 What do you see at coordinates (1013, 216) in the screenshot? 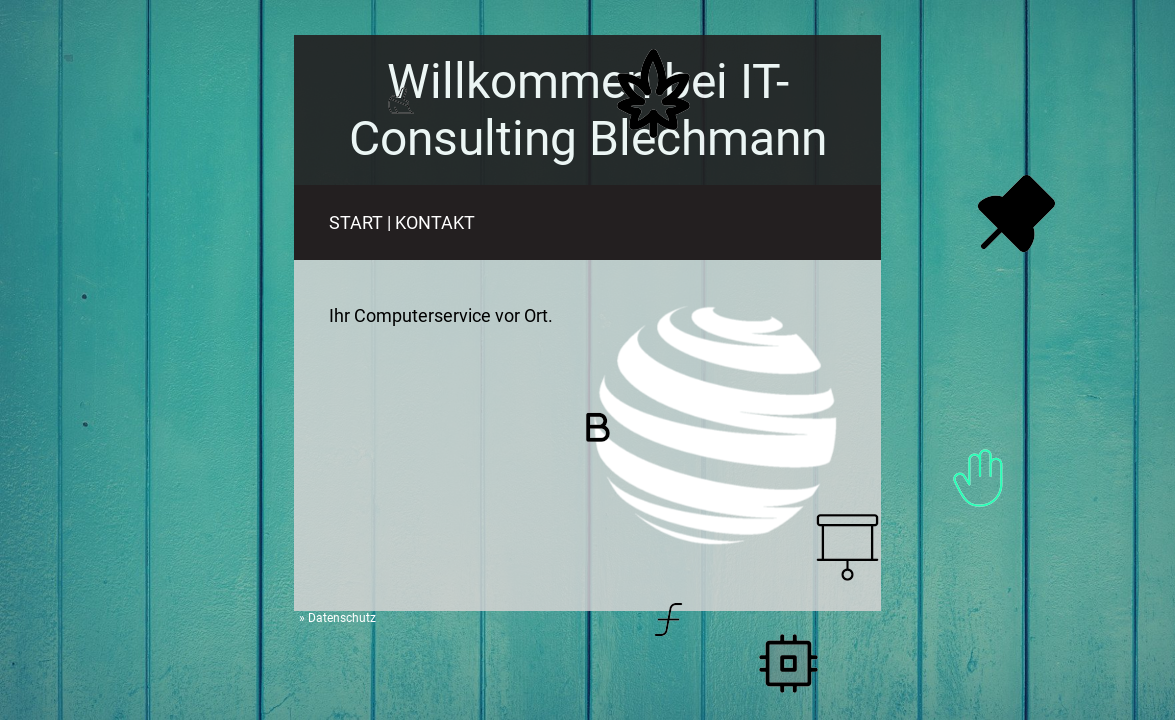
I see `pin an item to keep it visible` at bounding box center [1013, 216].